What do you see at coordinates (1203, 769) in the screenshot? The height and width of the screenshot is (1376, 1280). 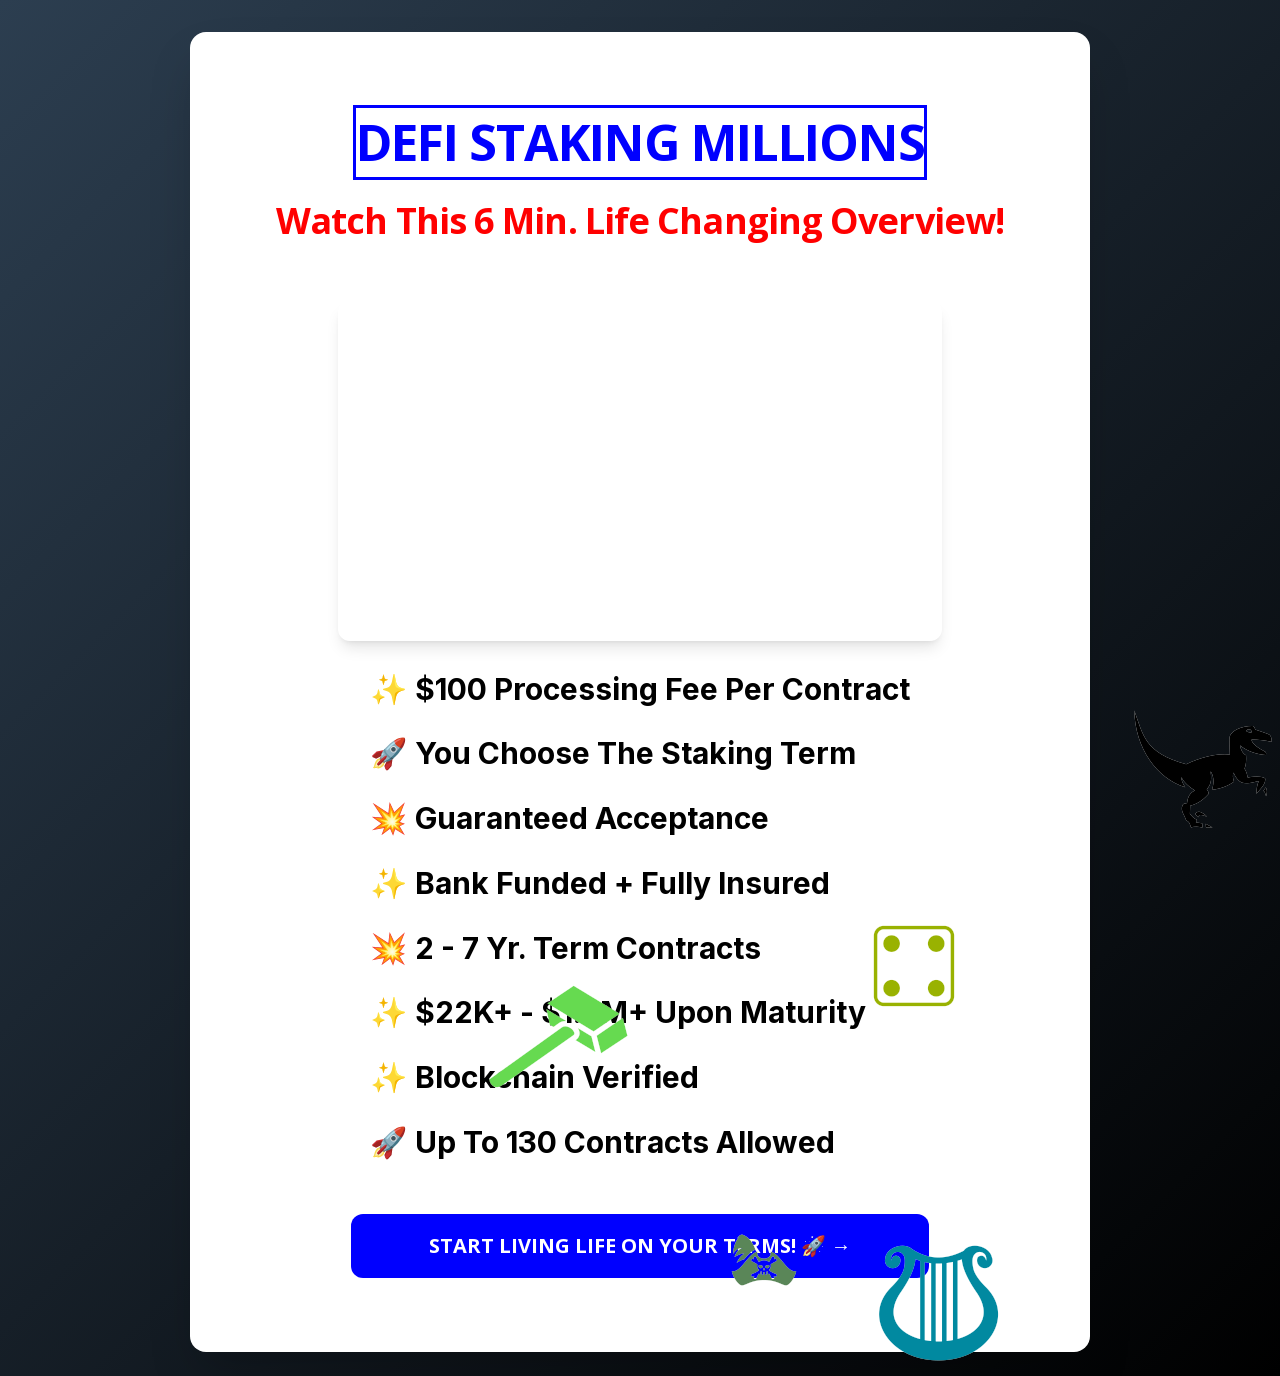 I see `dinosaur or prehistoric creature category in a game` at bounding box center [1203, 769].